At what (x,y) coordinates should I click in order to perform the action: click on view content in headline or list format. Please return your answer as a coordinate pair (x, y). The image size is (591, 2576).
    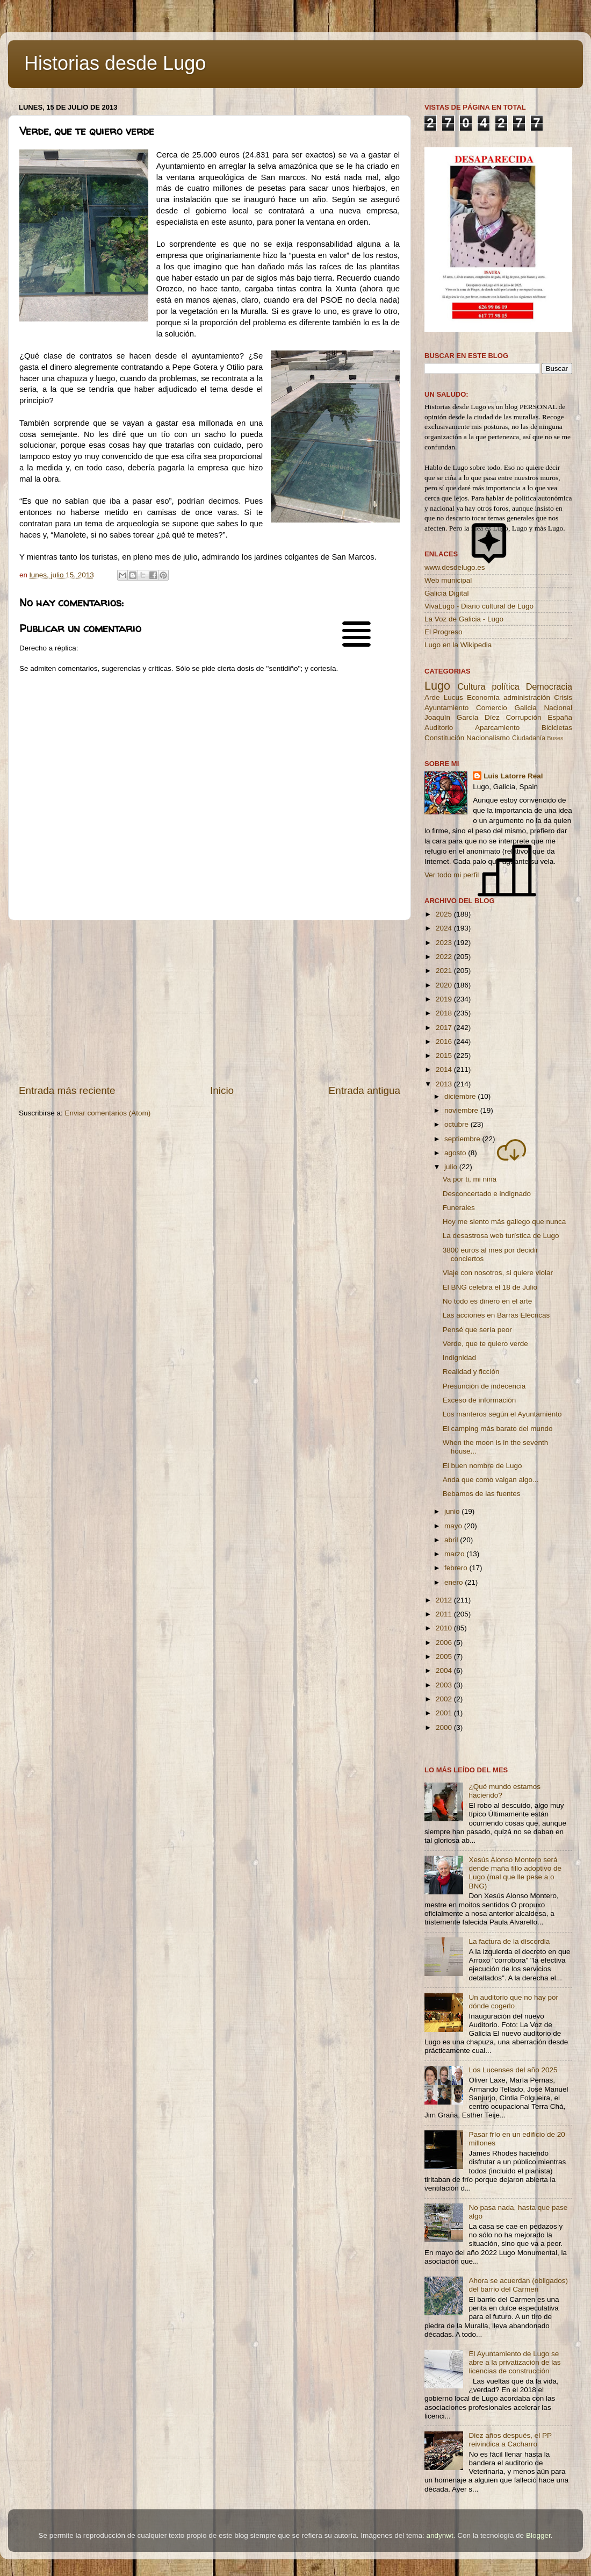
    Looking at the image, I should click on (356, 634).